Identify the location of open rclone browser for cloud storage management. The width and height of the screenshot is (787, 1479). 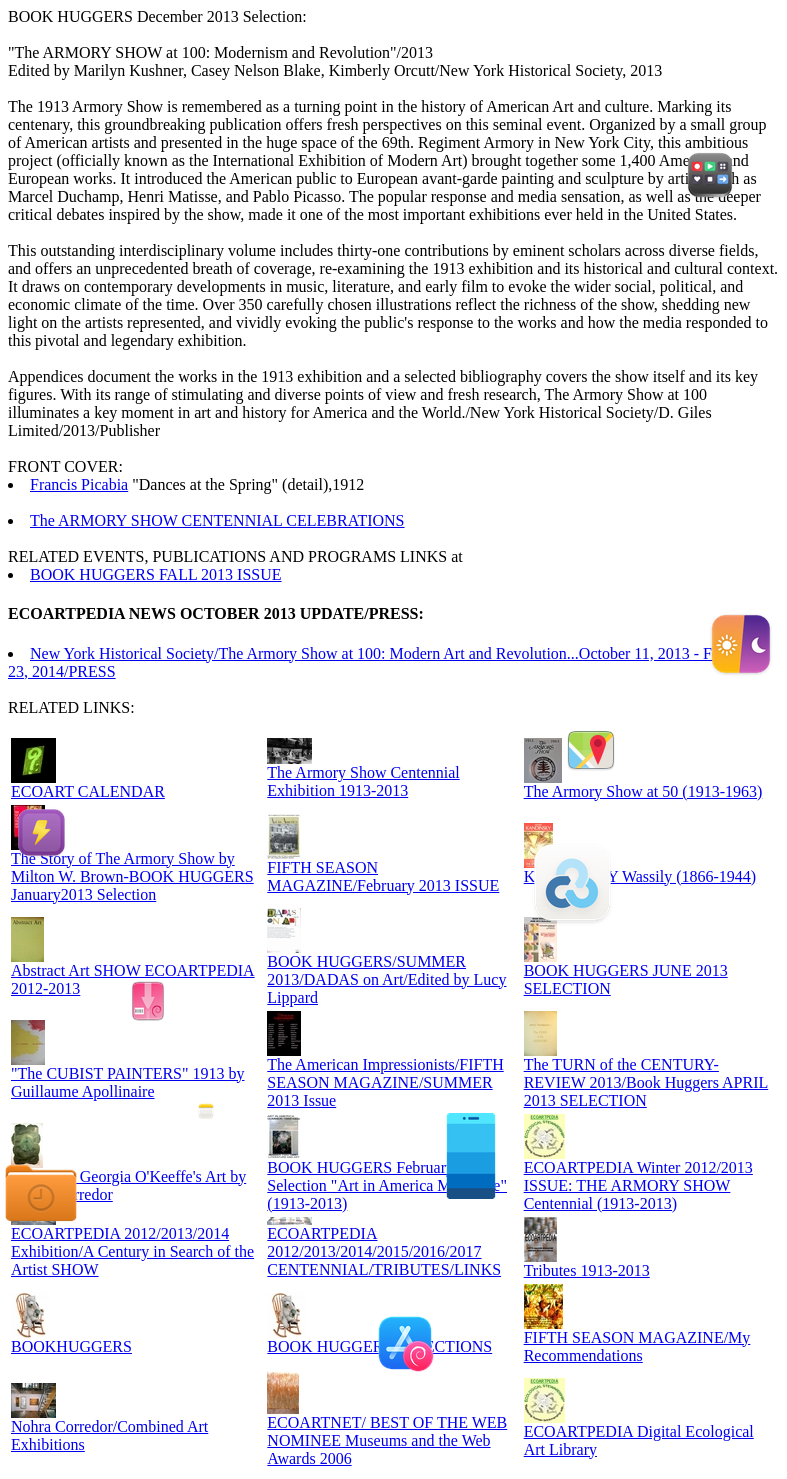
(572, 882).